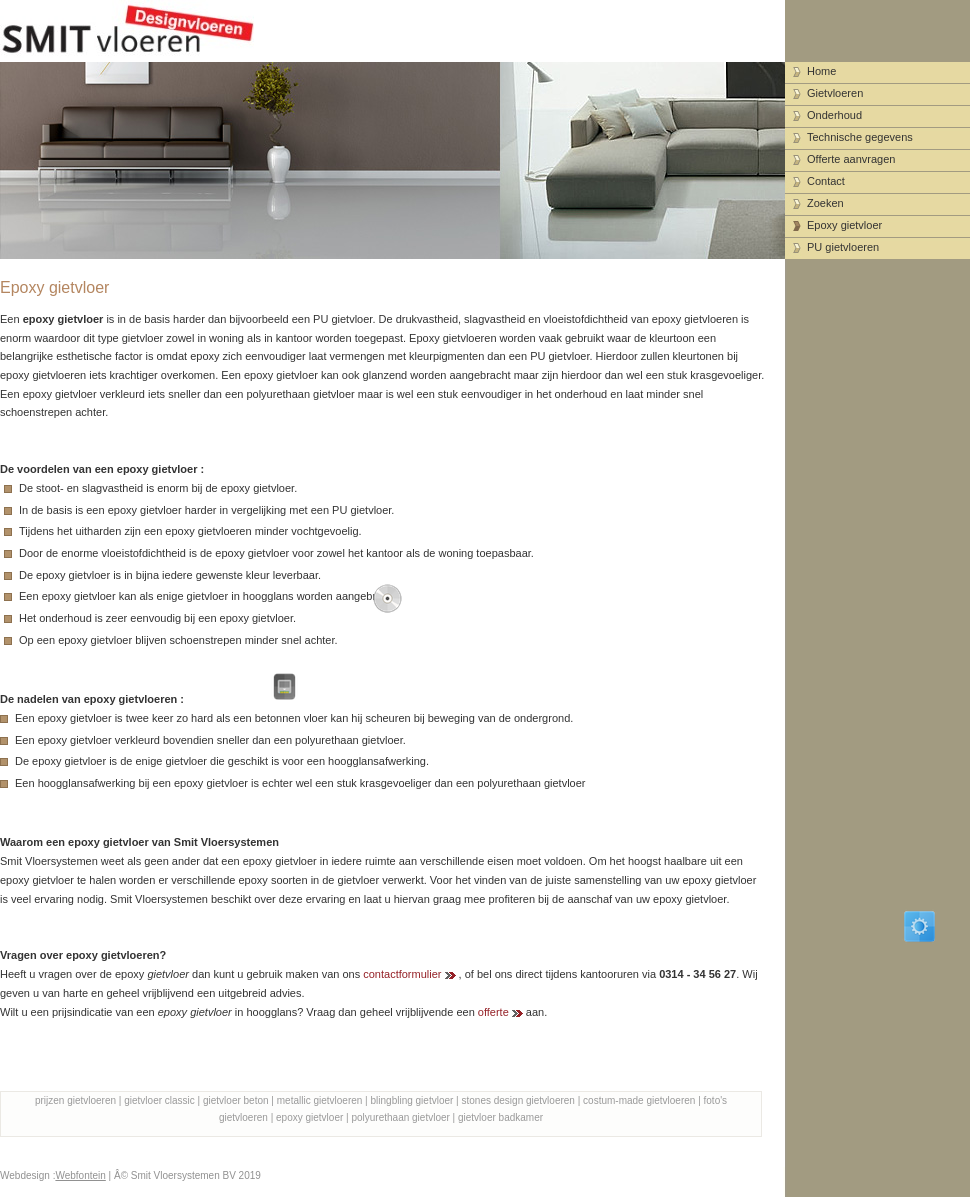  I want to click on access system runtime components, so click(919, 926).